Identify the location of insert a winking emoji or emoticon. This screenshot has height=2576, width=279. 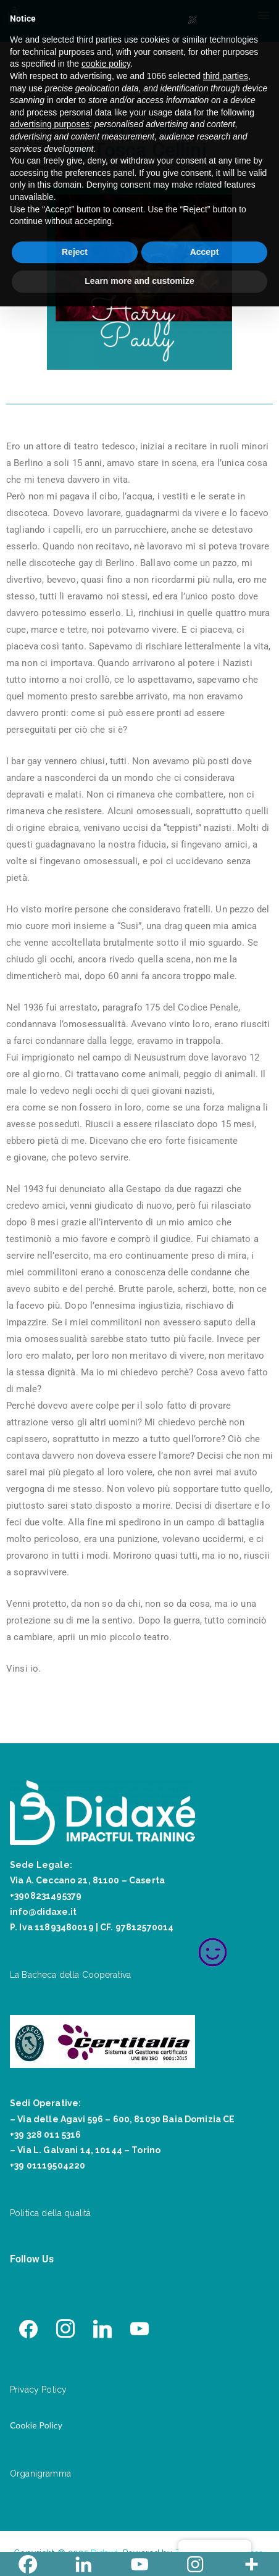
(212, 1952).